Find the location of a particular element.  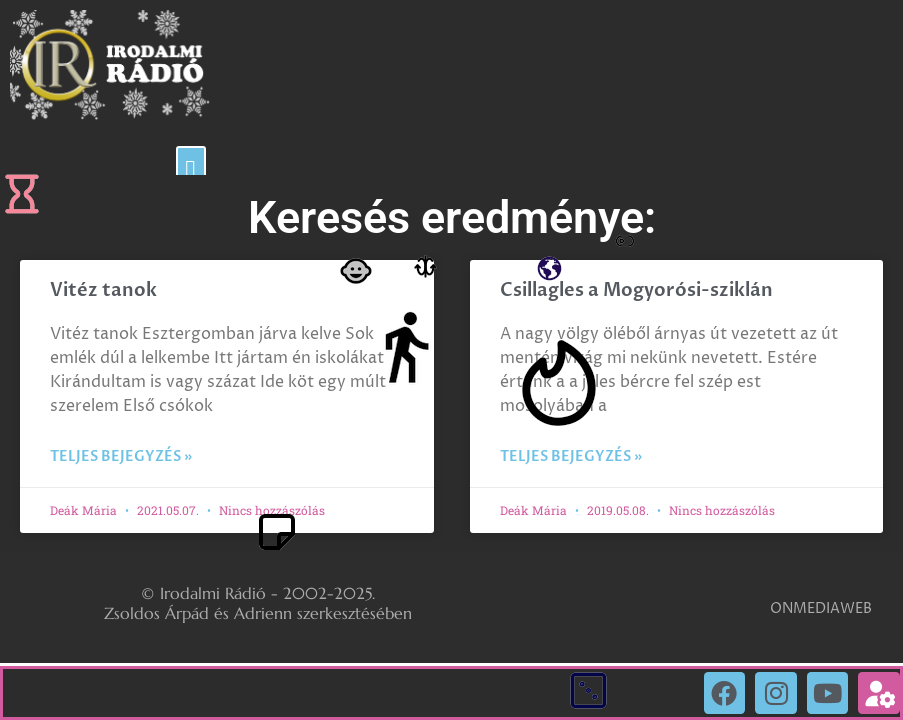

open tinder dating app is located at coordinates (559, 385).